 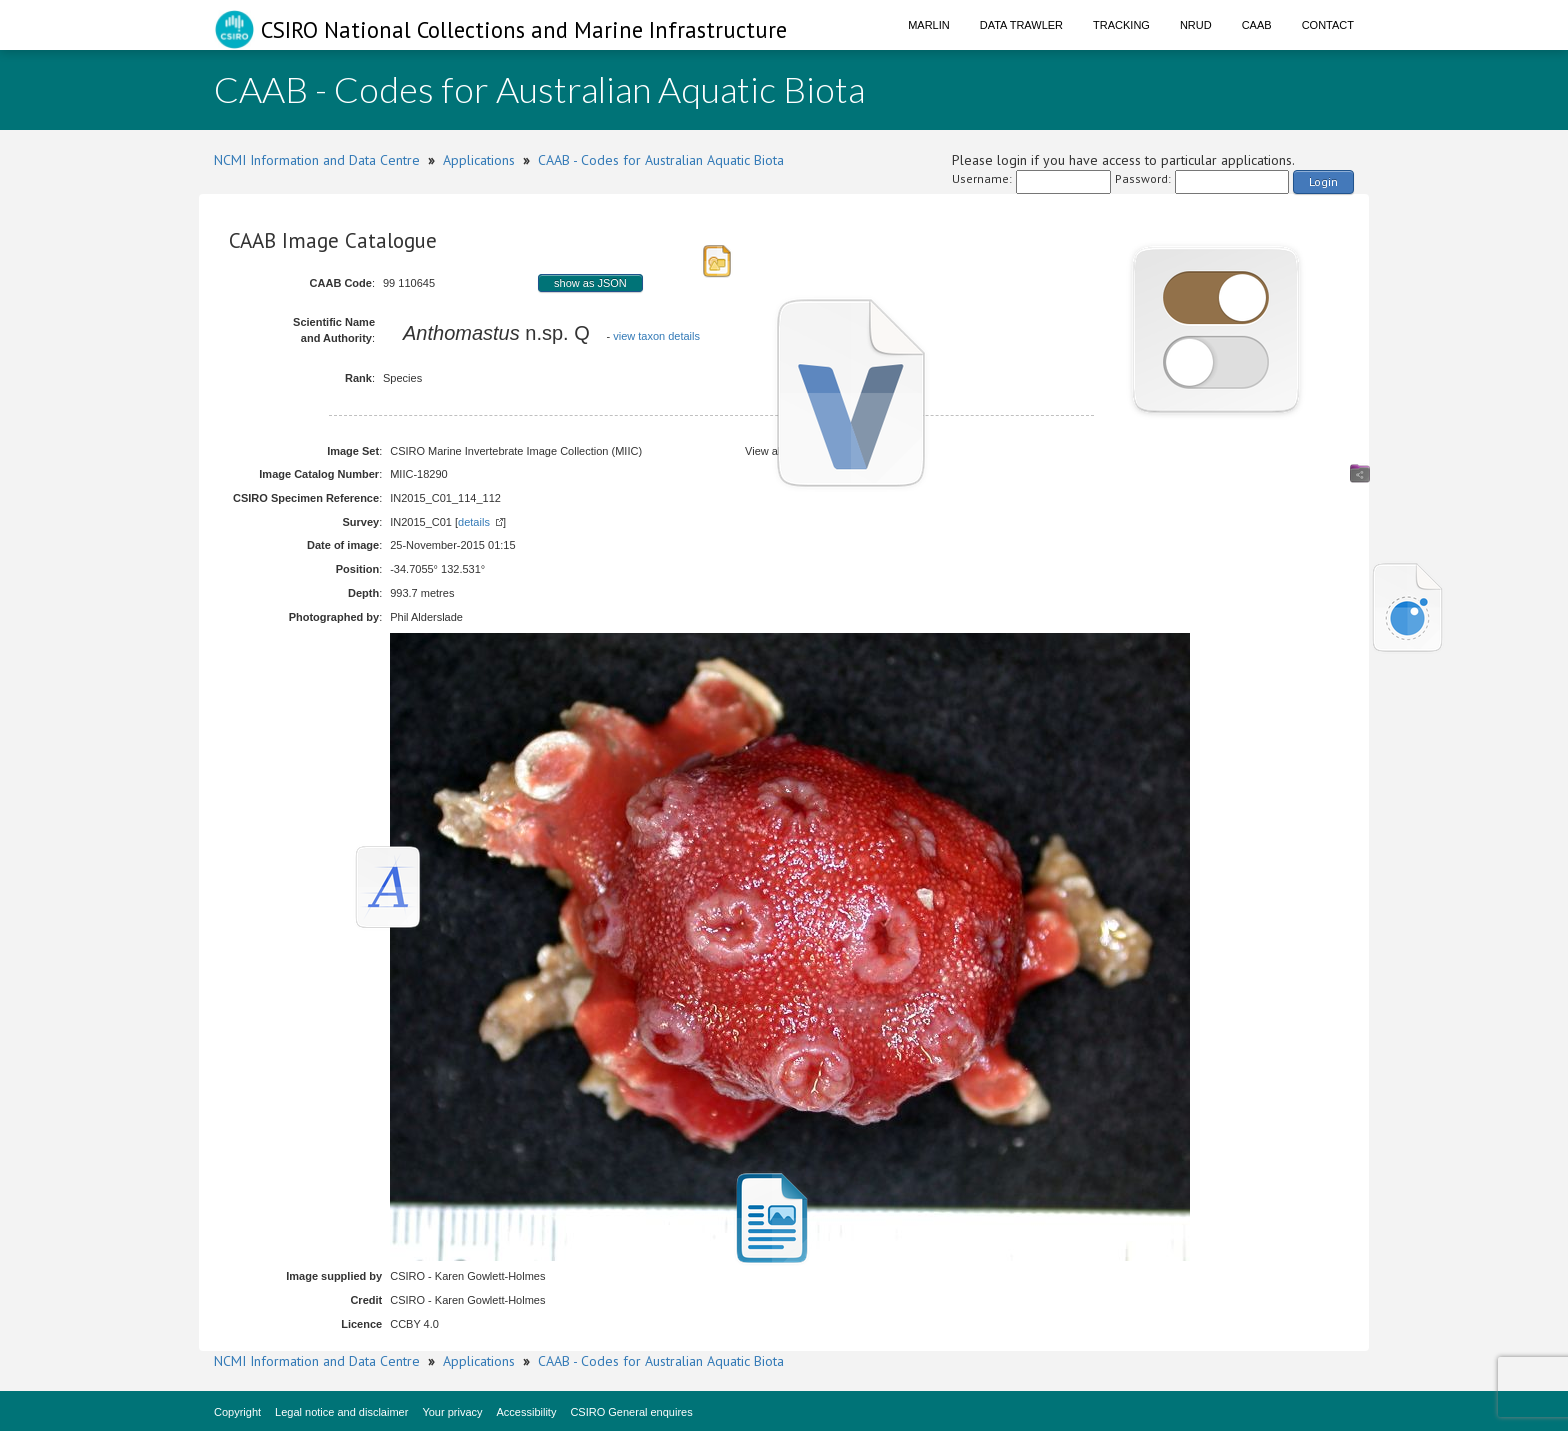 I want to click on lua script file, so click(x=1407, y=607).